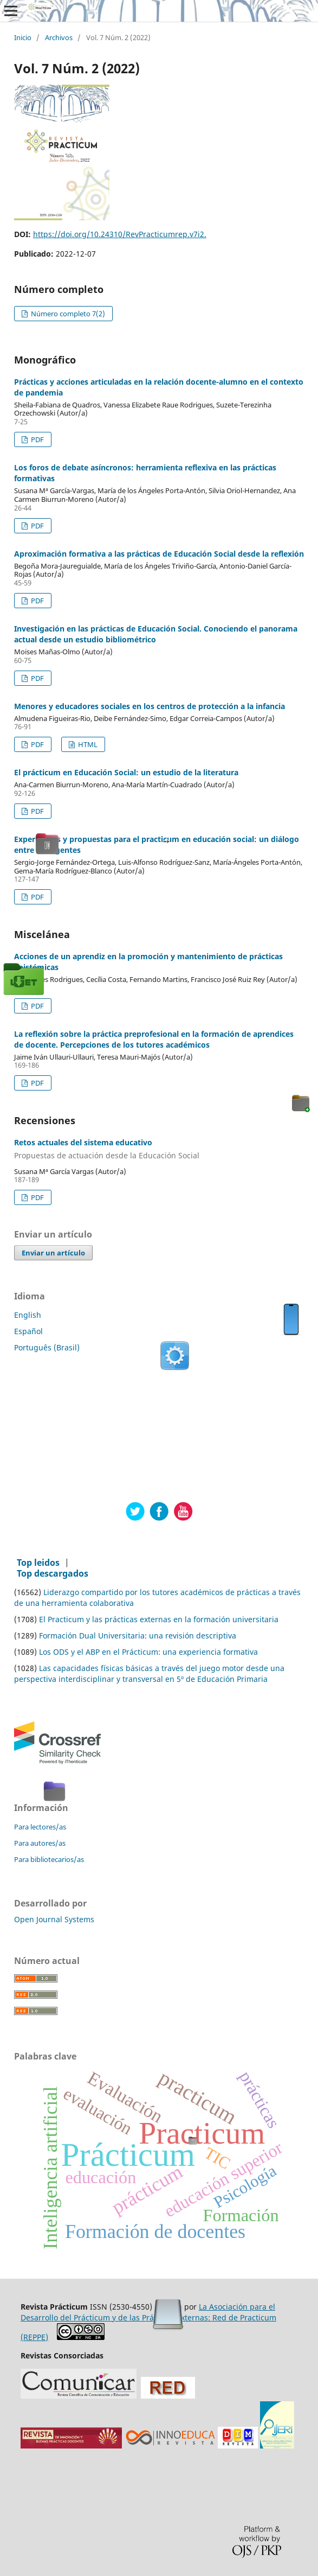  Describe the element at coordinates (291, 1319) in the screenshot. I see `iPhone 15 Pro device icon` at that location.